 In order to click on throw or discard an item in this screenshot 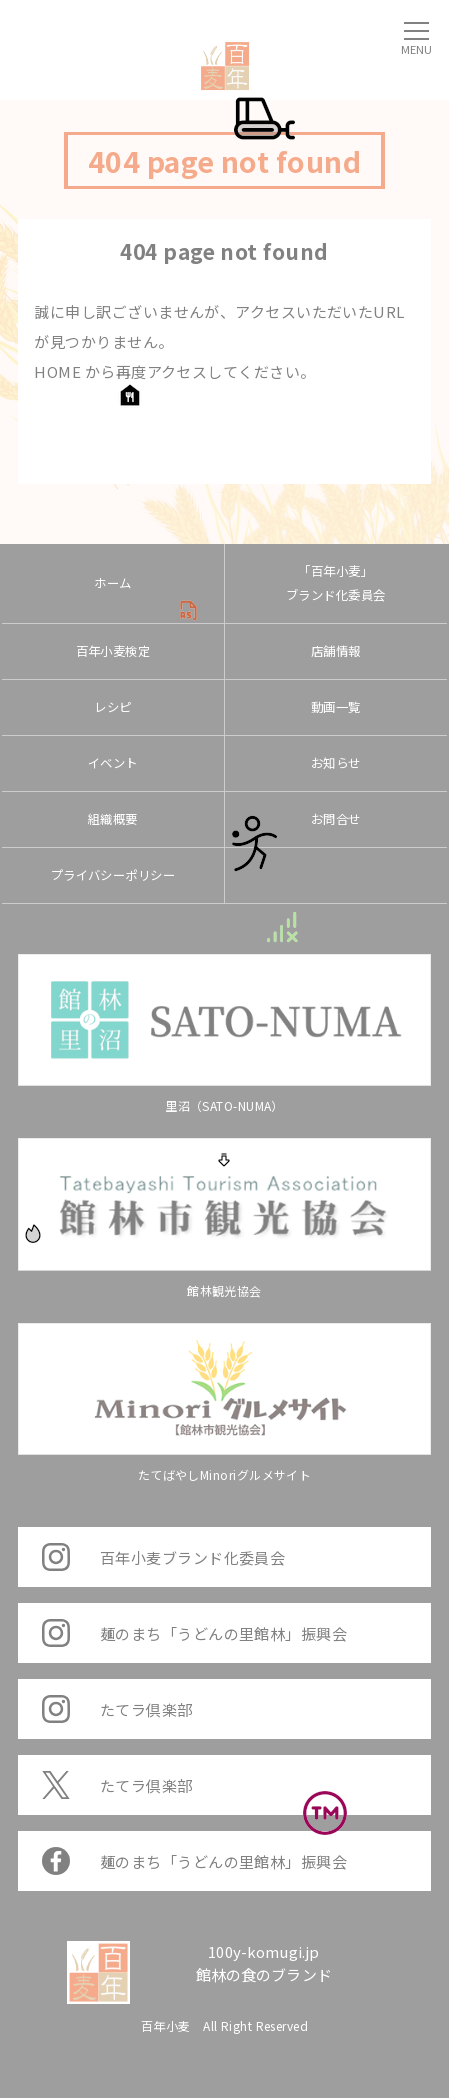, I will do `click(252, 842)`.